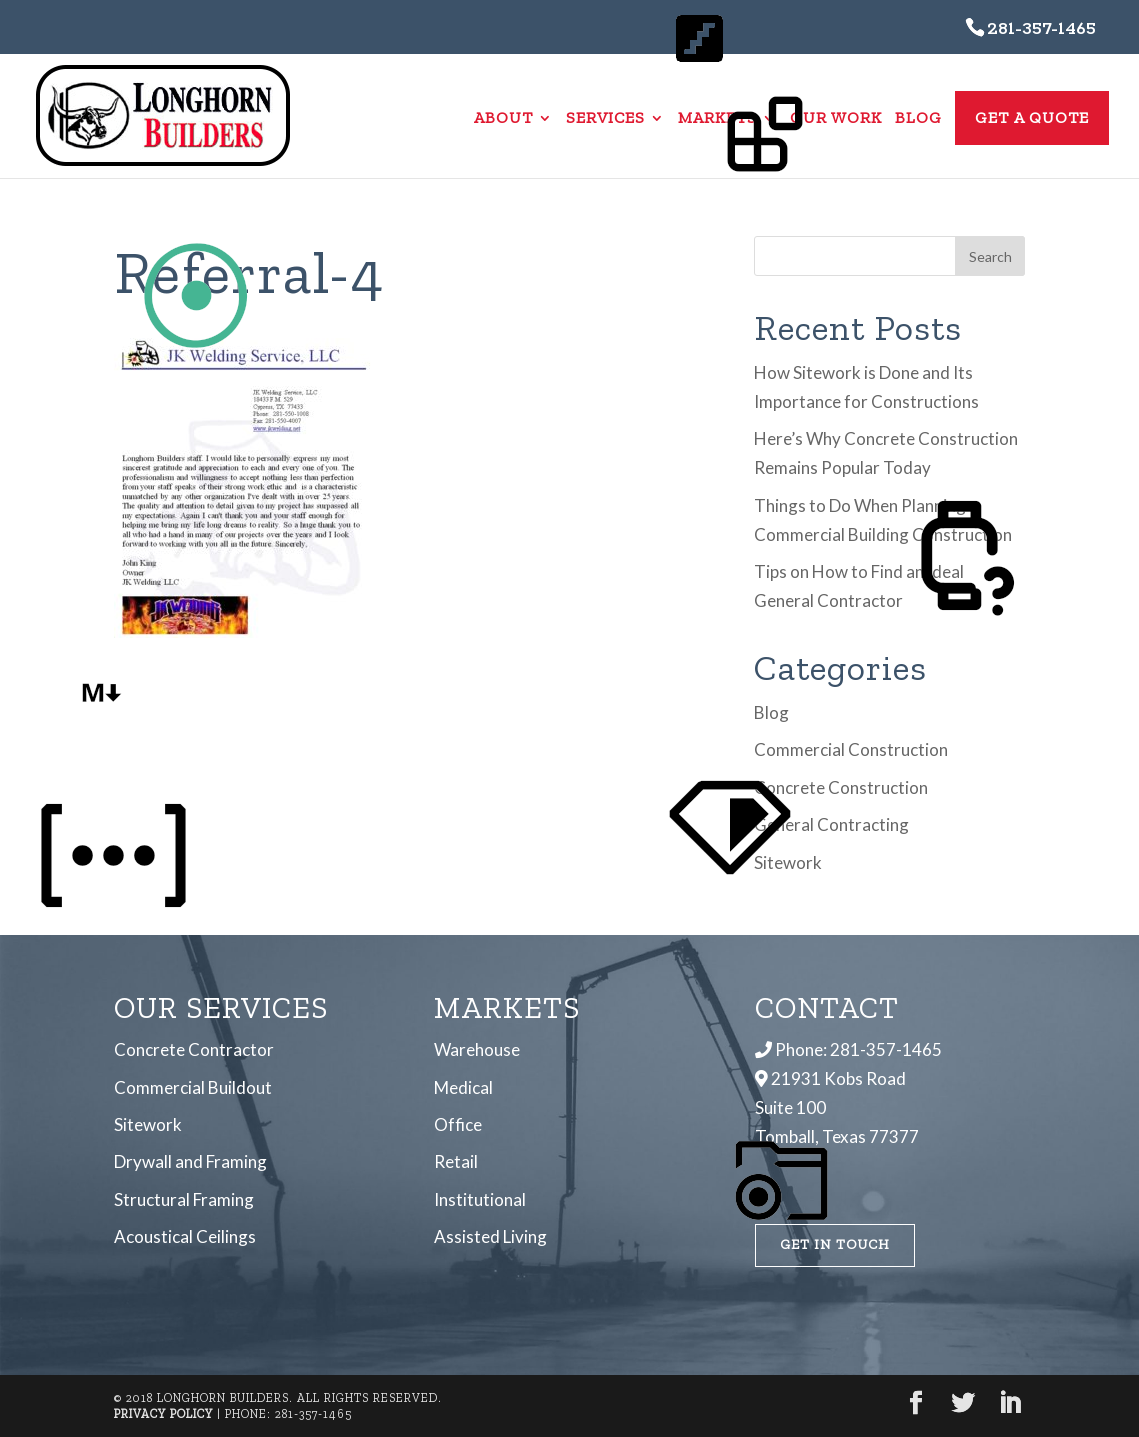 The width and height of the screenshot is (1139, 1437). Describe the element at coordinates (196, 295) in the screenshot. I see `start recording audio or video` at that location.